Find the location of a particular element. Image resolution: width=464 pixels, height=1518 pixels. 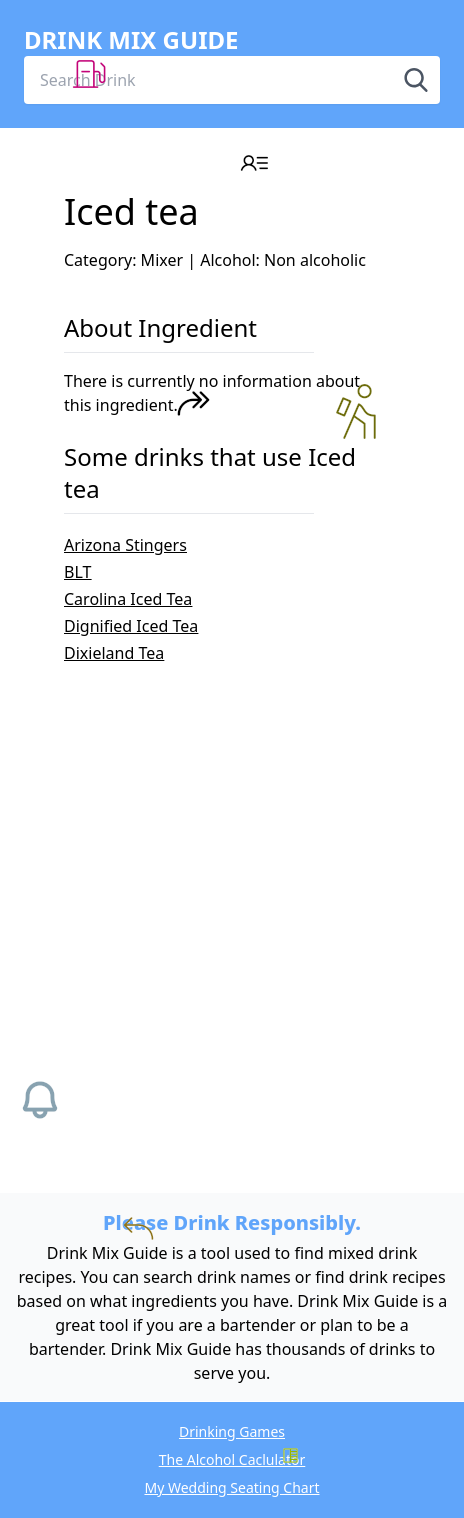

access hiking trails or outdoor activities is located at coordinates (358, 411).